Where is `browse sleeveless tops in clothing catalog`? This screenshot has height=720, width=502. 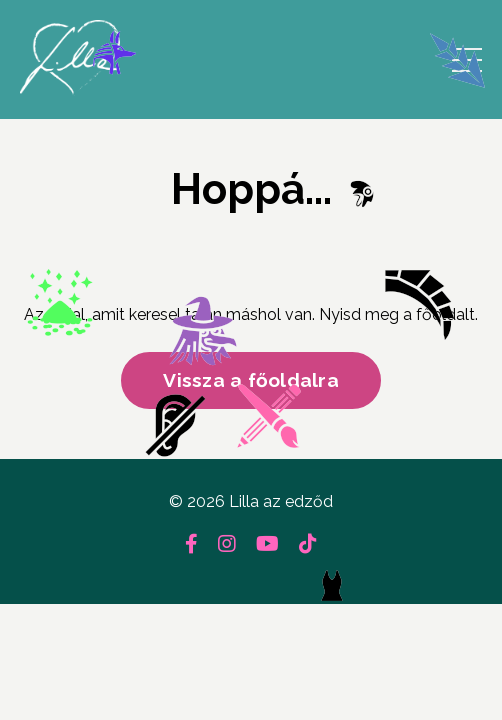
browse sleeveless tops in clothing catalog is located at coordinates (332, 585).